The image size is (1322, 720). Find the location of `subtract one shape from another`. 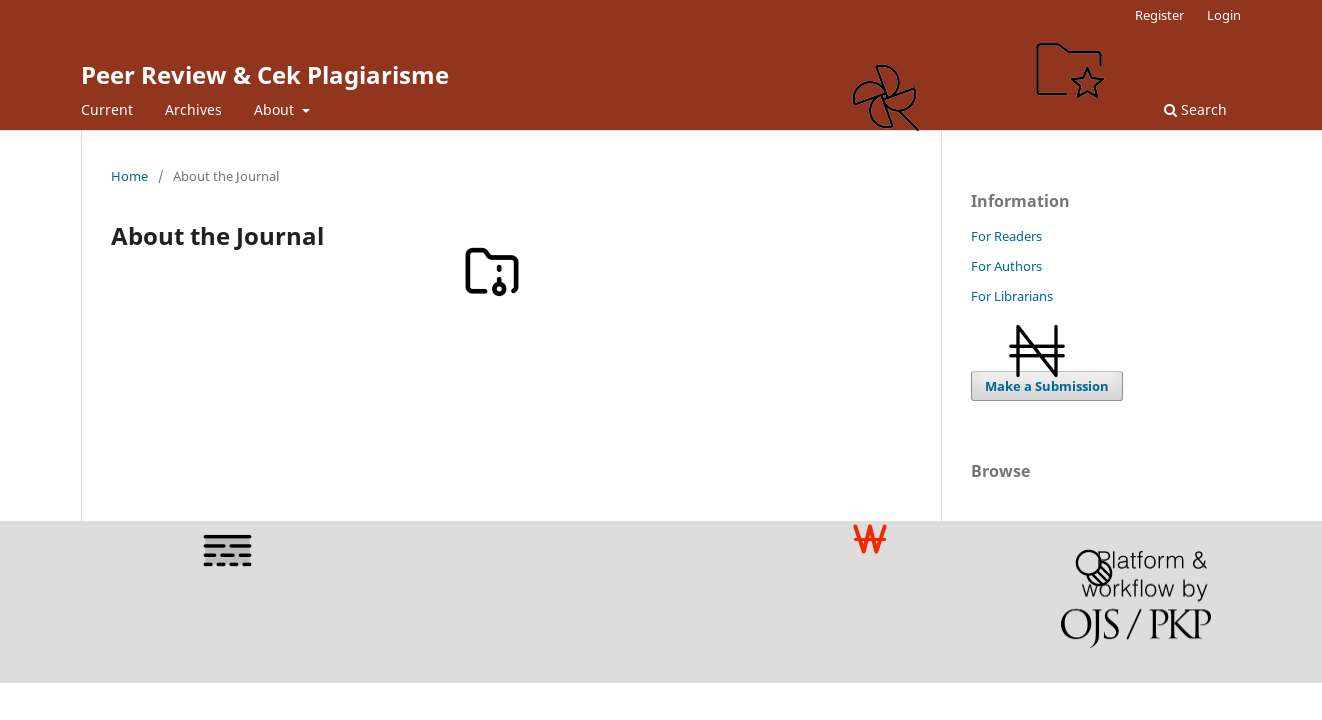

subtract one shape from another is located at coordinates (1094, 568).